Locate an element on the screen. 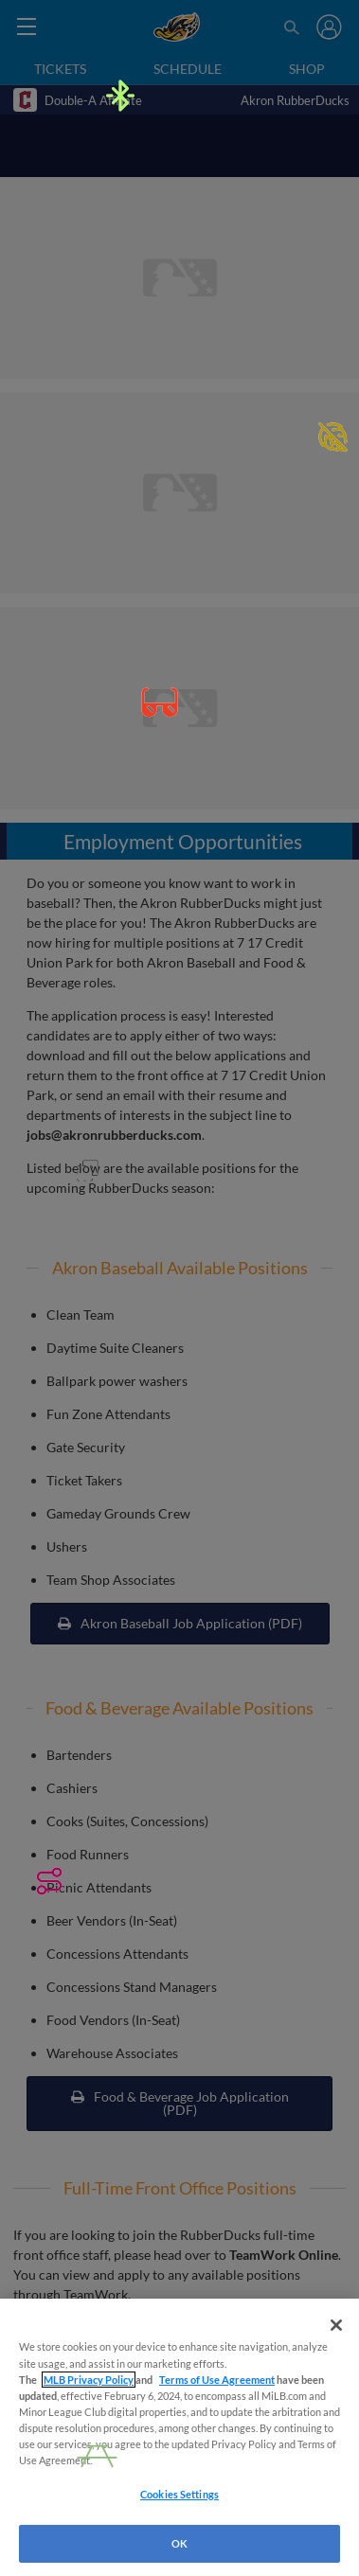 This screenshot has height=2576, width=359. bring selection to front layer is located at coordinates (87, 1170).